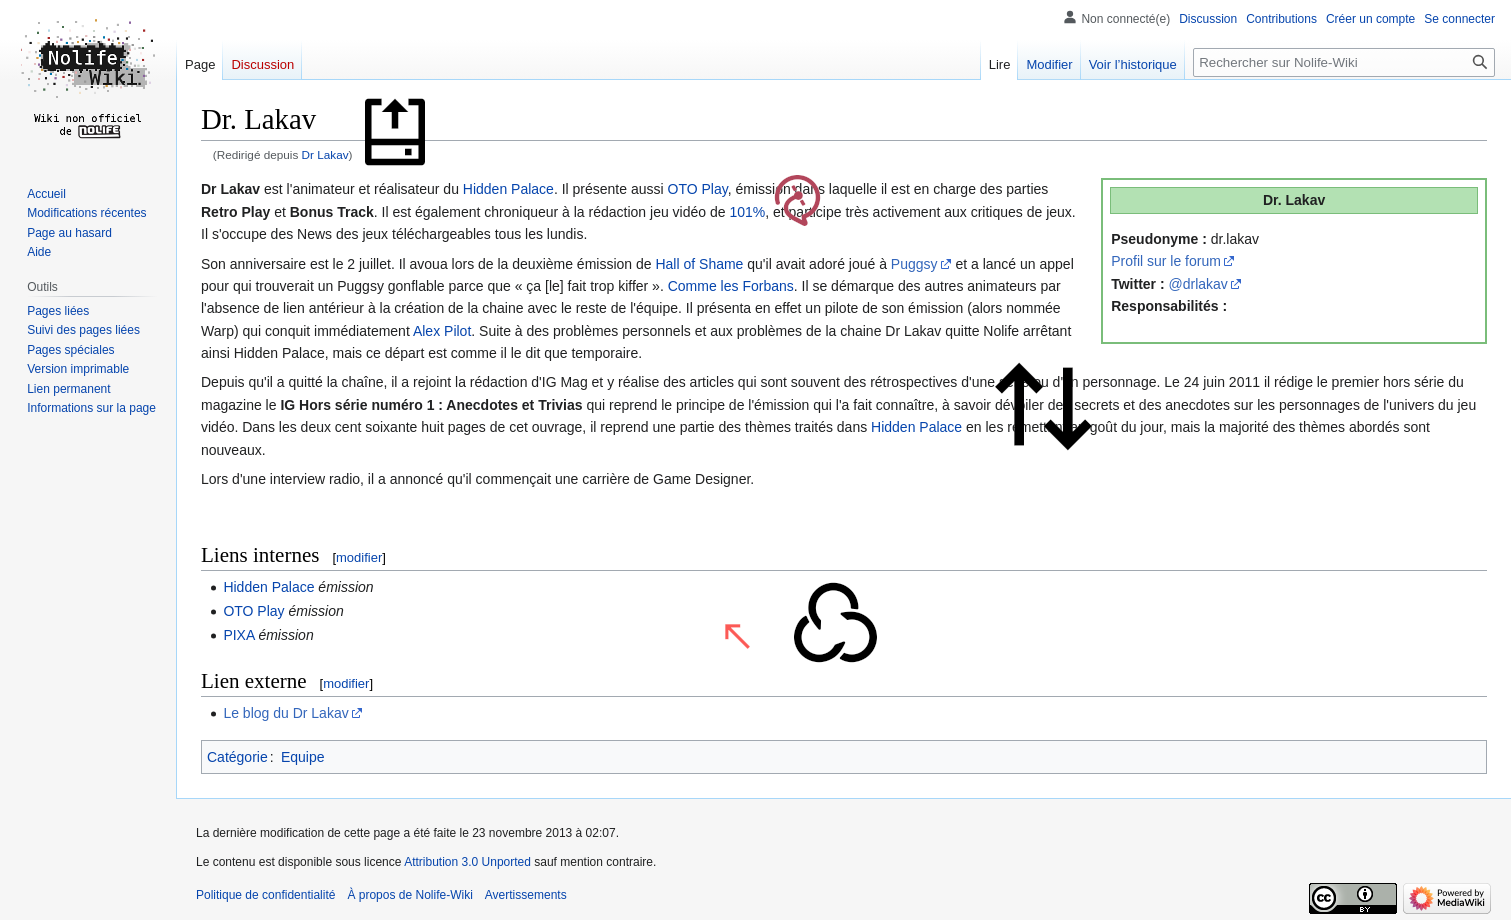  I want to click on open the Satellite app, so click(797, 200).